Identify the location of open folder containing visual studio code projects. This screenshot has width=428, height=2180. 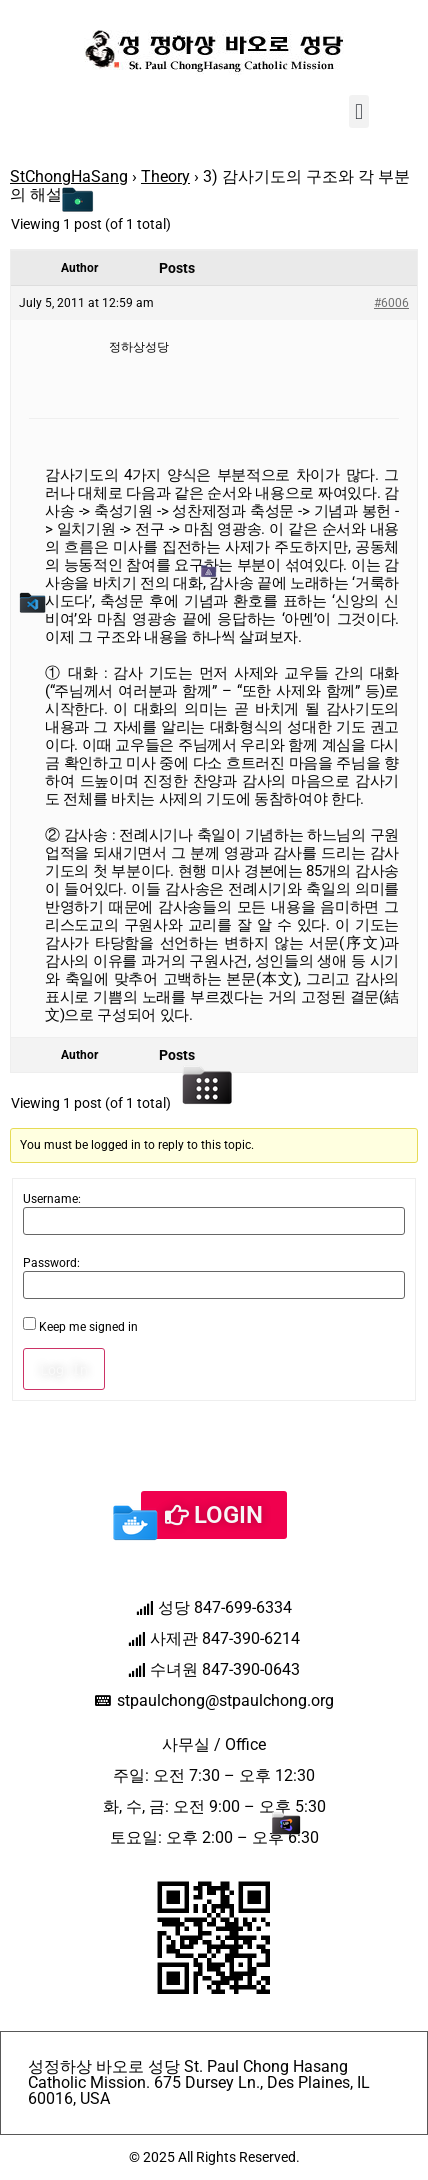
(32, 603).